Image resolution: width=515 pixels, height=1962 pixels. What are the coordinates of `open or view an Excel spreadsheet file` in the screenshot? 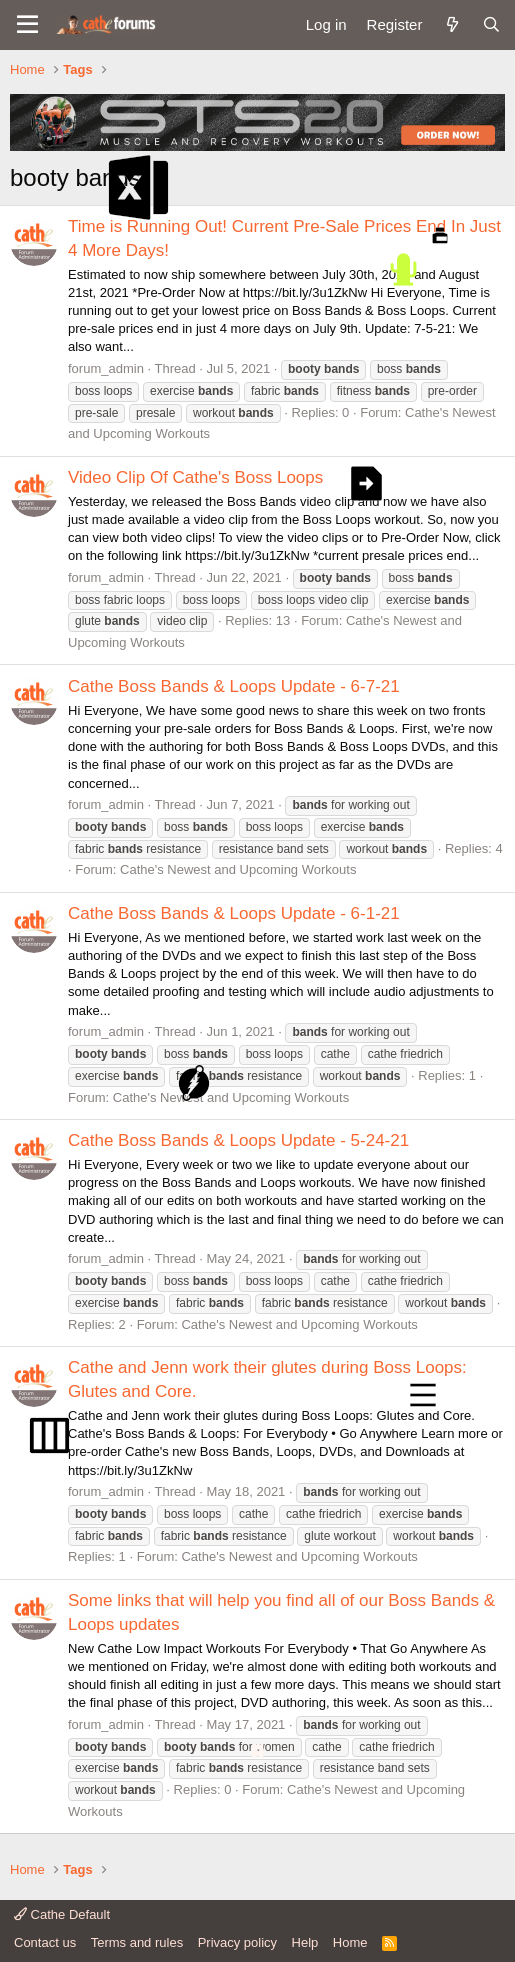 It's located at (138, 187).